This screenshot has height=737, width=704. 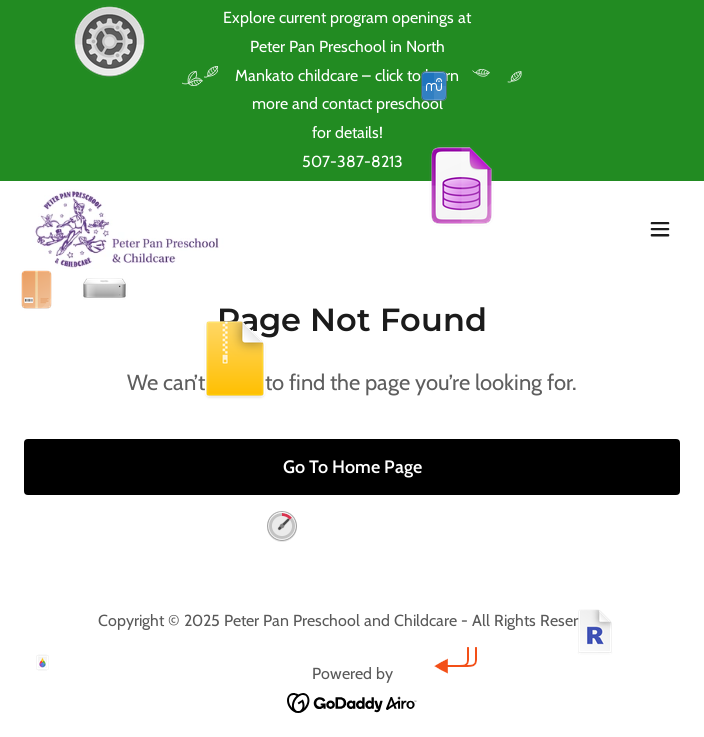 I want to click on compressed or archived file type indicator, so click(x=36, y=289).